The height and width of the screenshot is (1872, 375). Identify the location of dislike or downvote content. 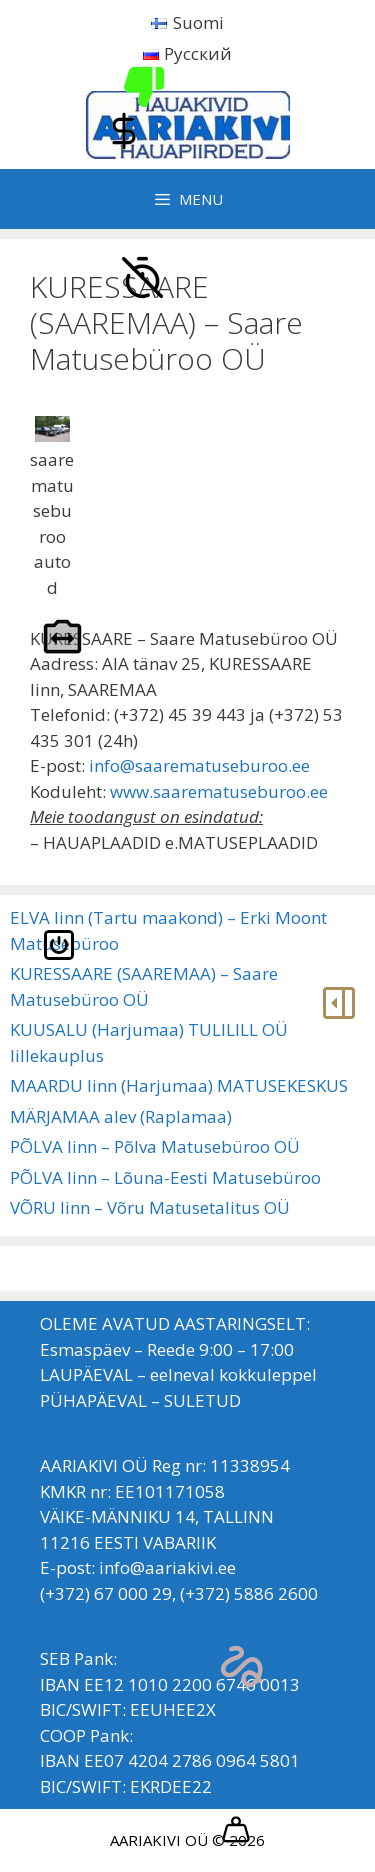
(144, 87).